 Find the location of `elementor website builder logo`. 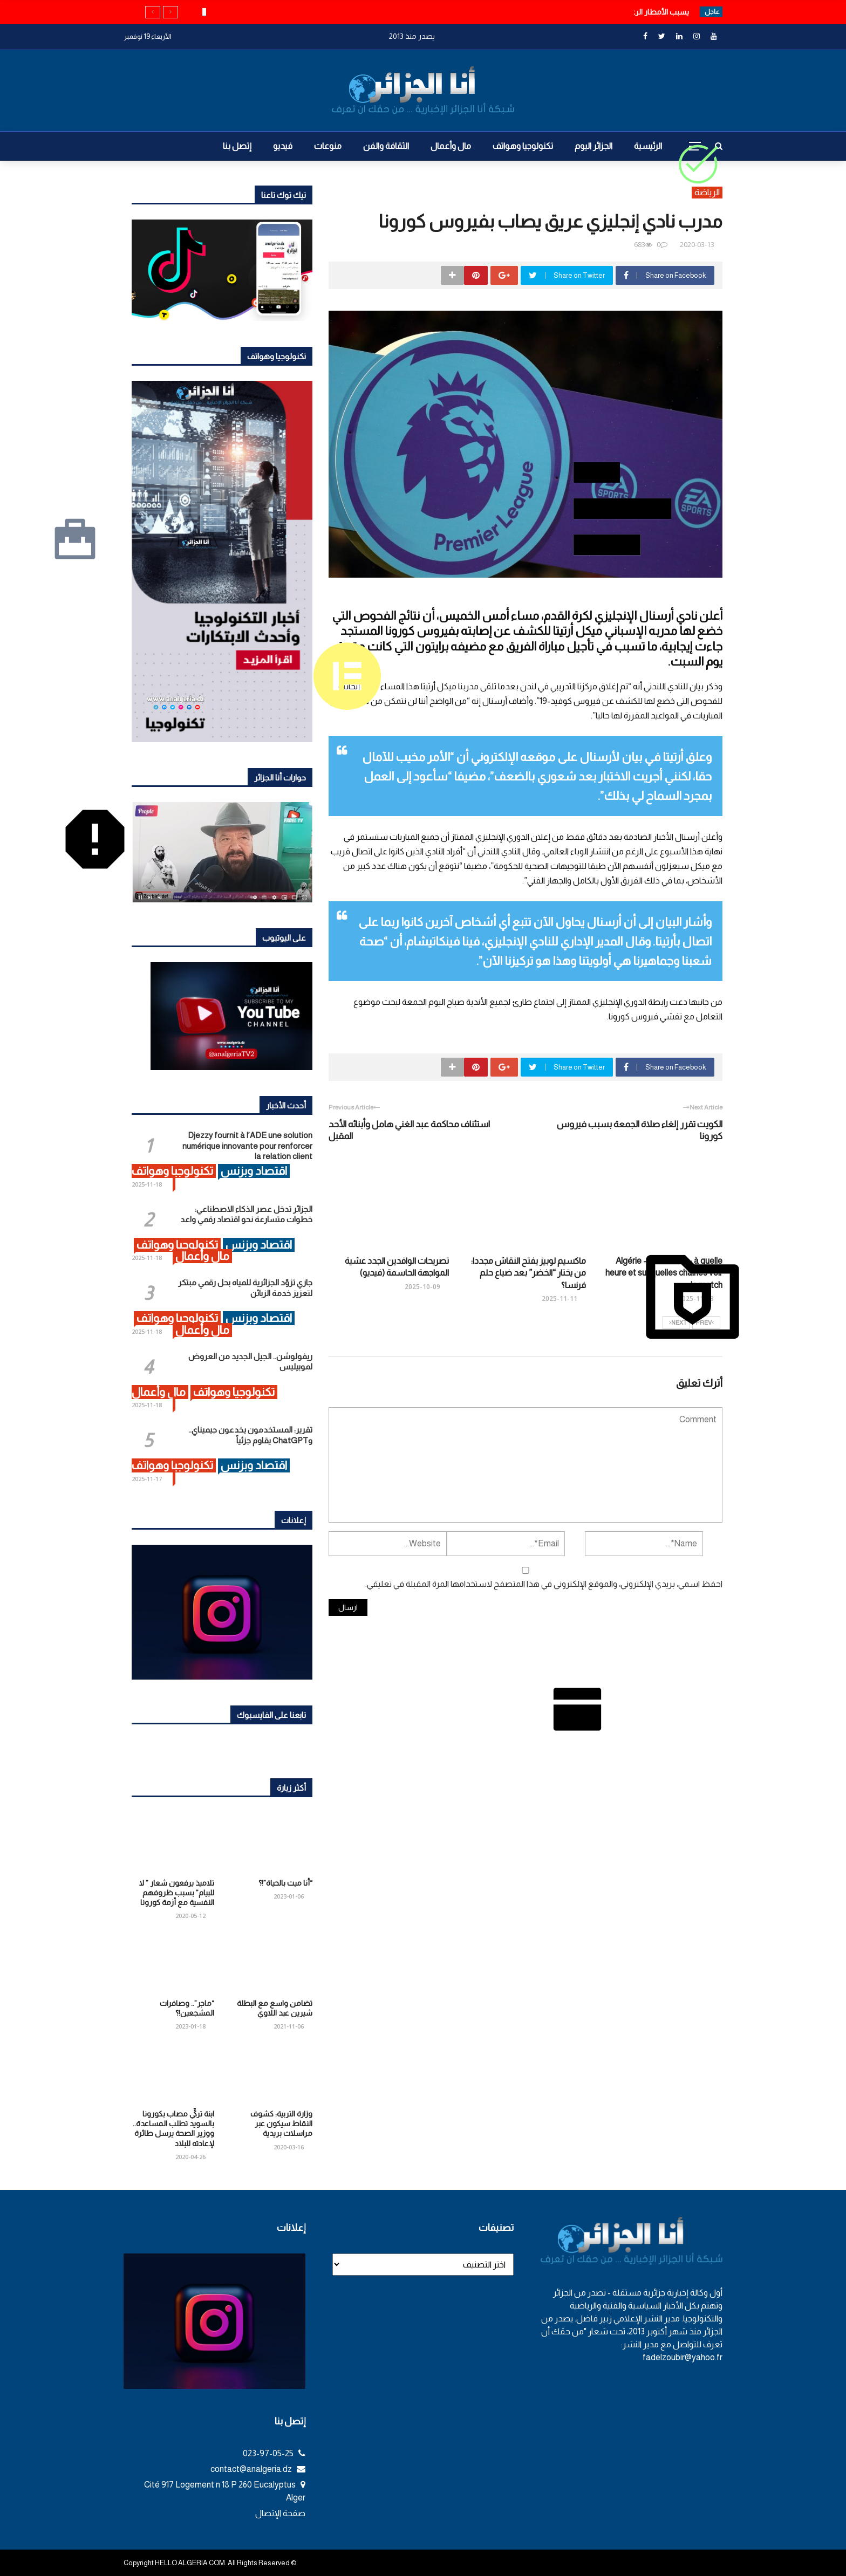

elementor website builder logo is located at coordinates (347, 676).